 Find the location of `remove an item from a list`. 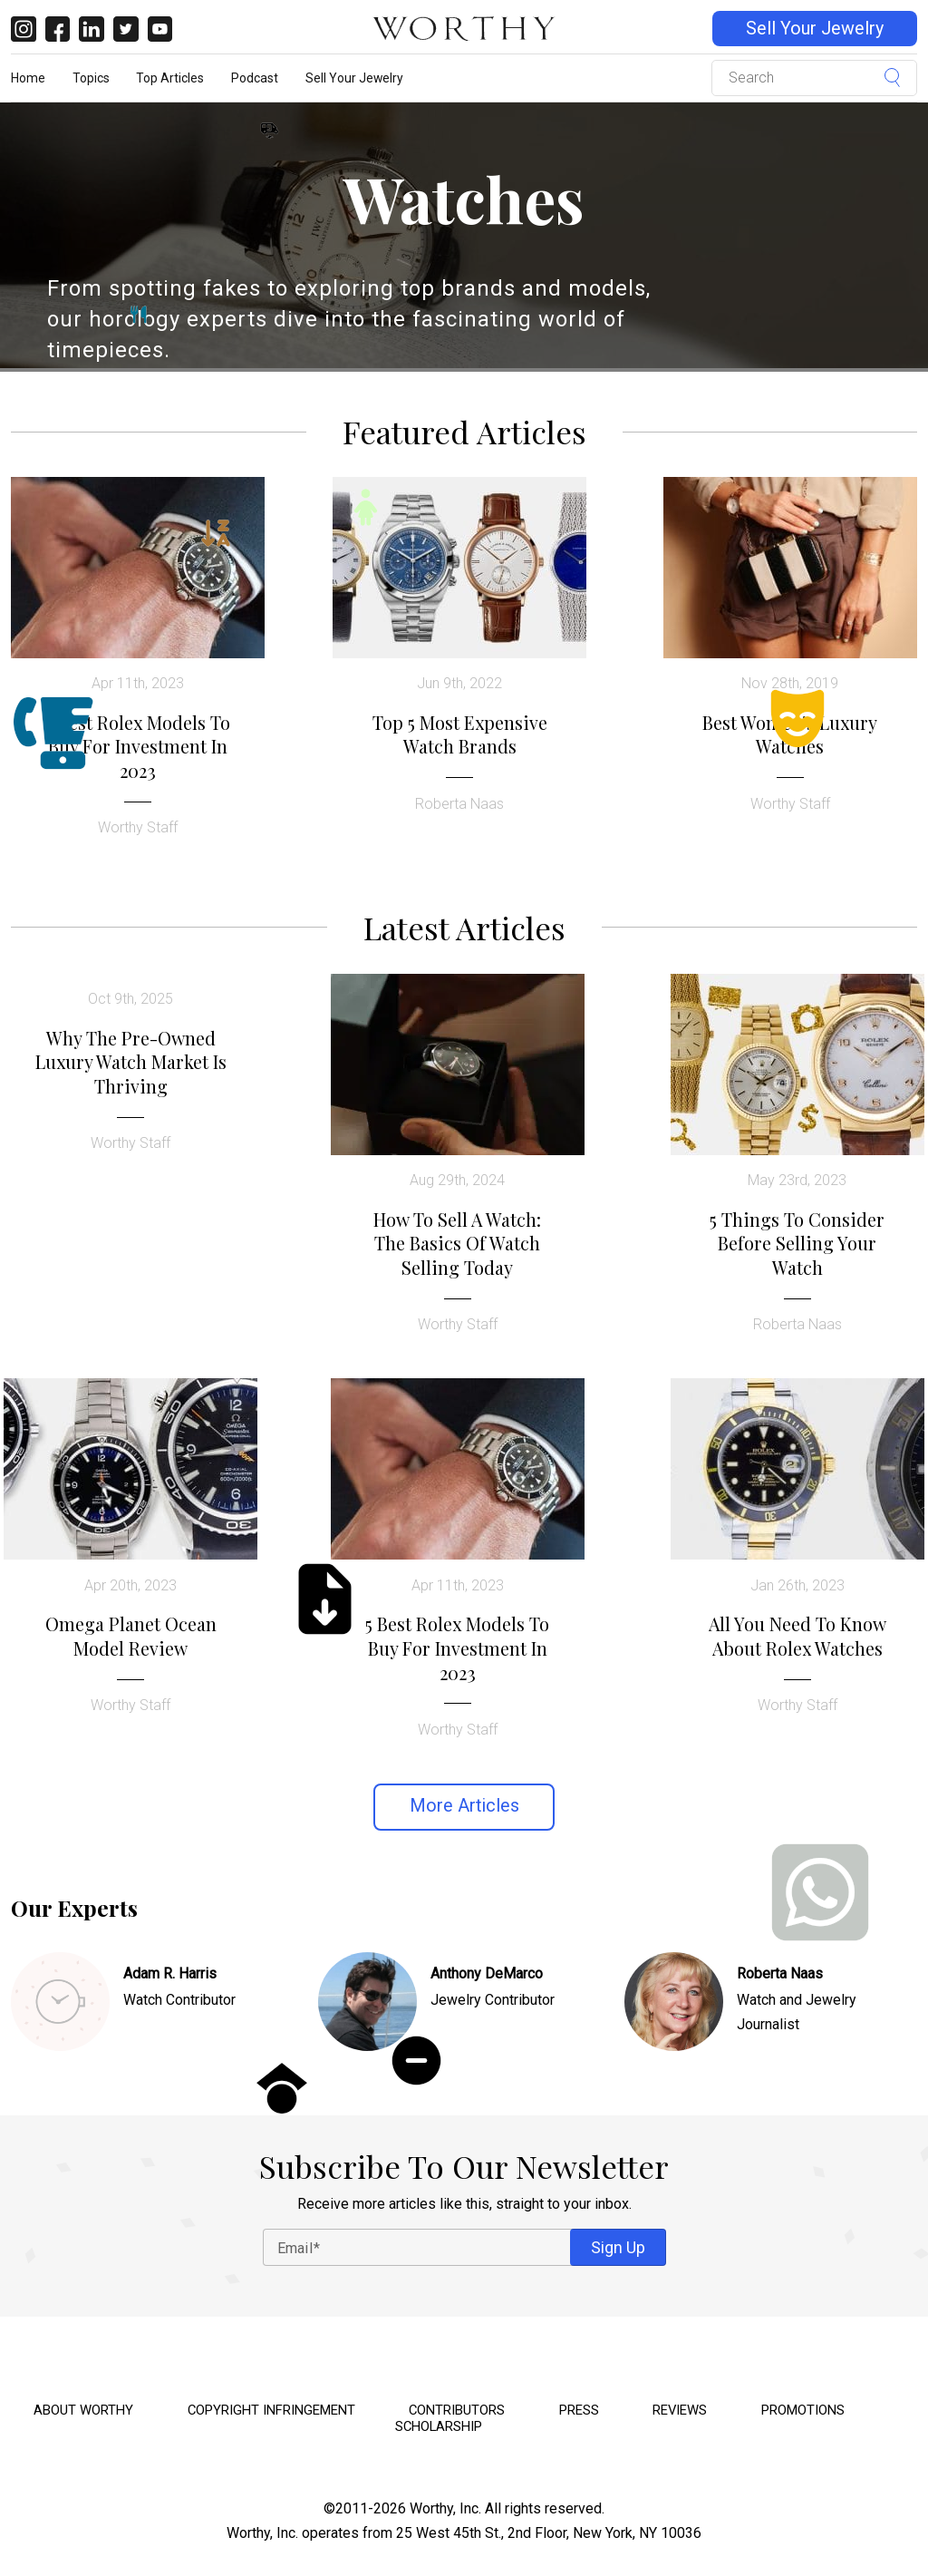

remove an item from a list is located at coordinates (416, 2060).